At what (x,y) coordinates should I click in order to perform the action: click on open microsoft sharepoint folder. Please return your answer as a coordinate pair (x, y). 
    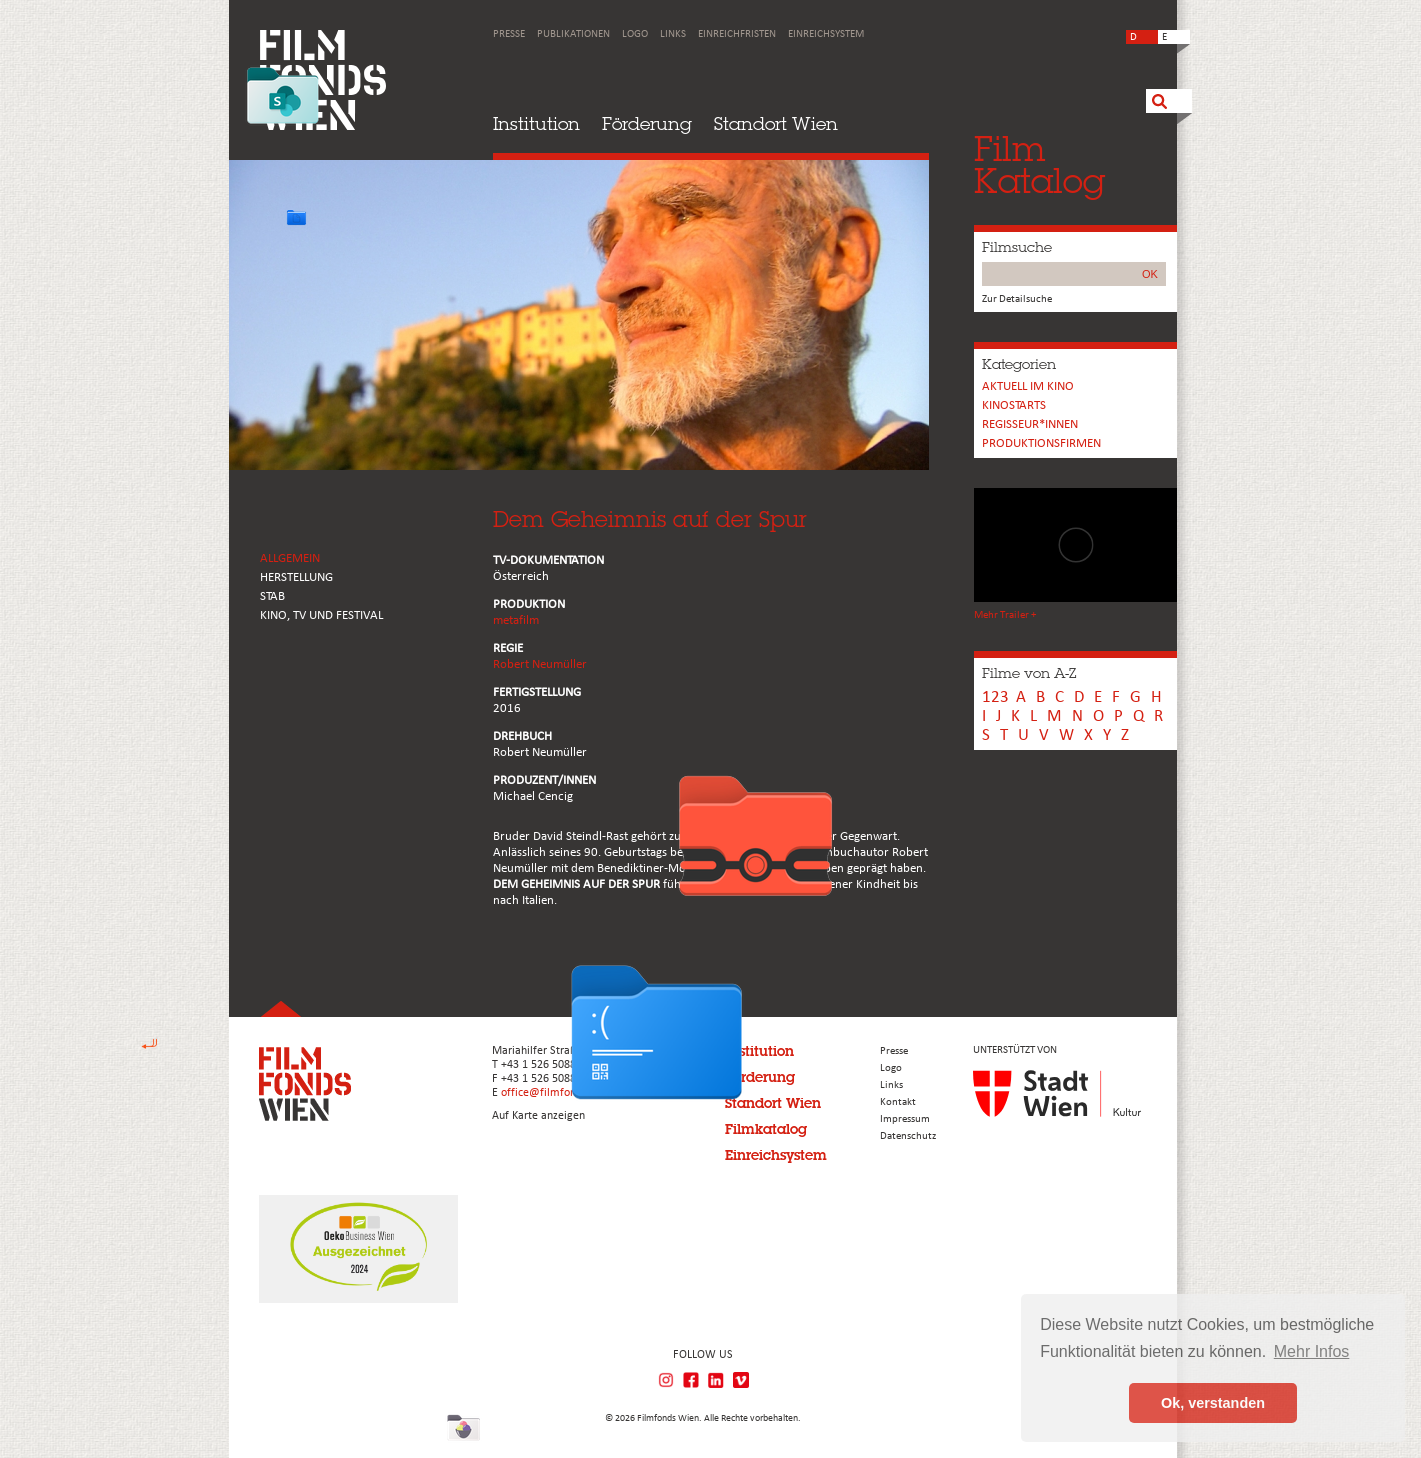
    Looking at the image, I should click on (282, 97).